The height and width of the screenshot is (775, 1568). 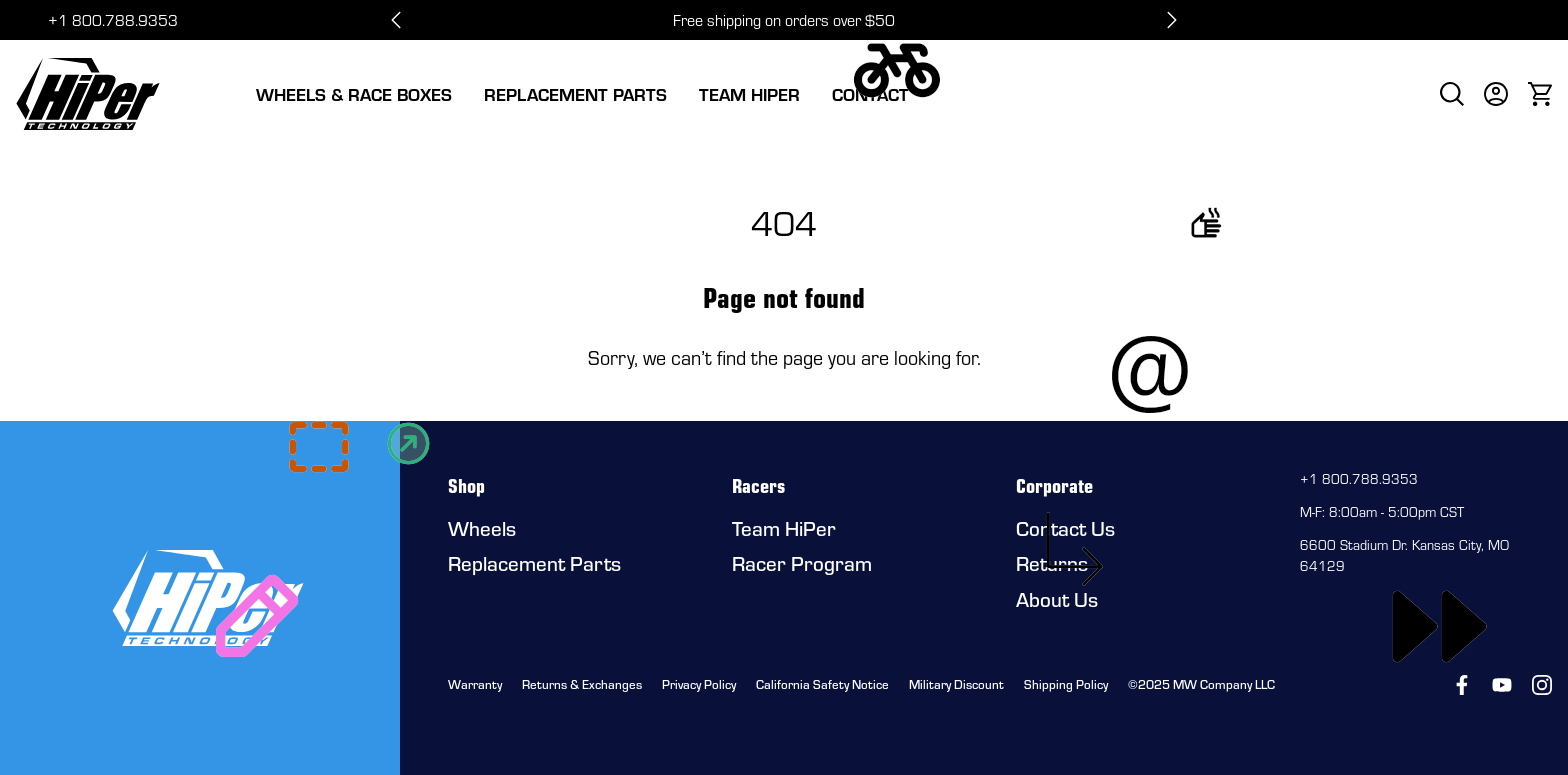 What do you see at coordinates (319, 447) in the screenshot?
I see `select or define a region` at bounding box center [319, 447].